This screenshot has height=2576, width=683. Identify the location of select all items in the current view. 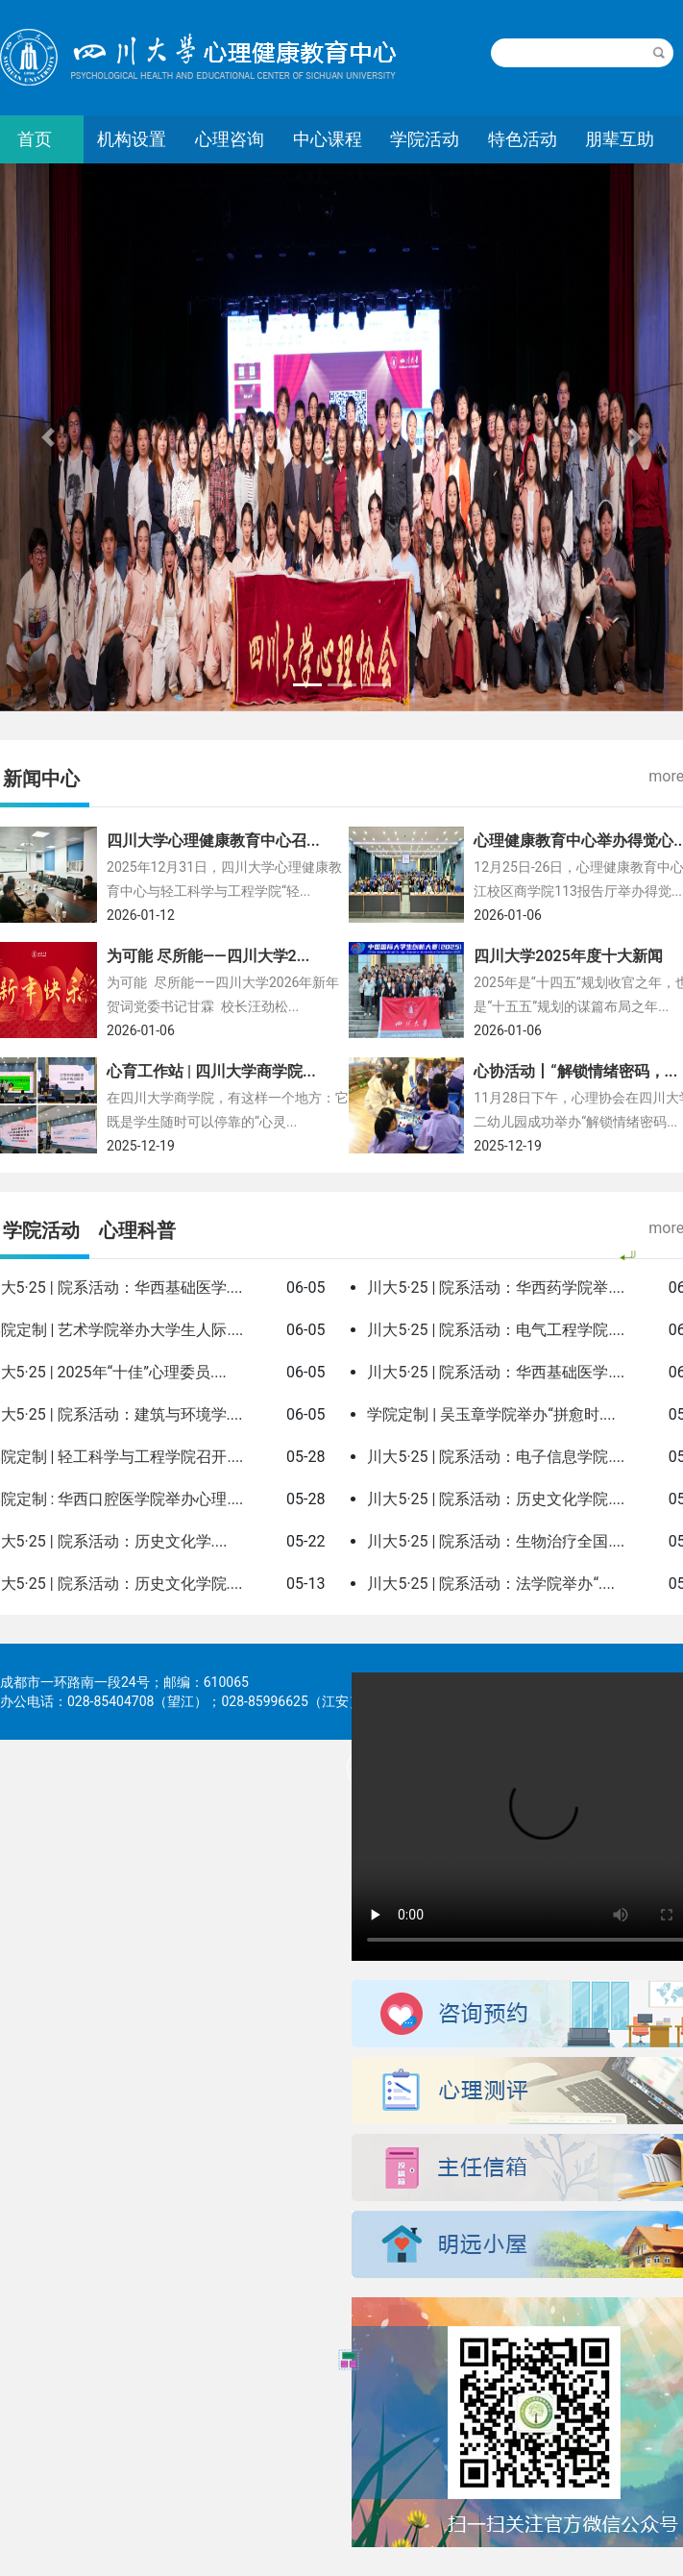
(349, 2360).